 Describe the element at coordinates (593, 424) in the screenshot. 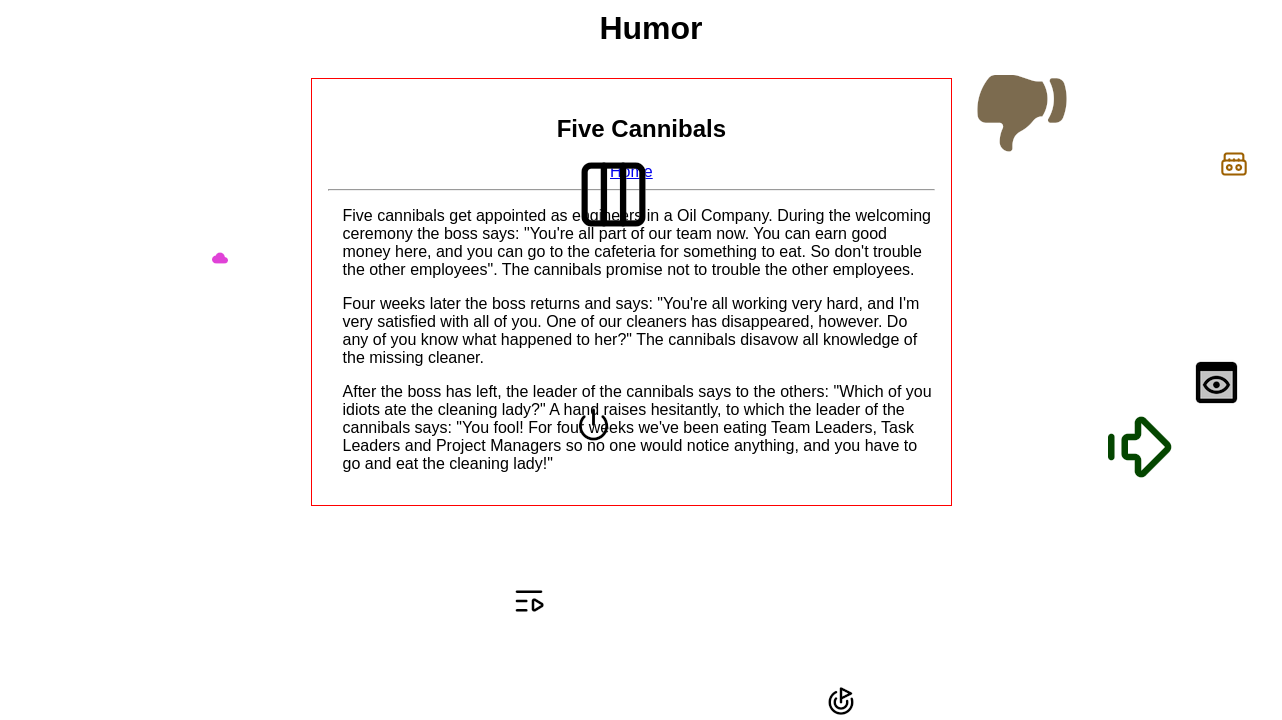

I see `turn device on or off` at that location.